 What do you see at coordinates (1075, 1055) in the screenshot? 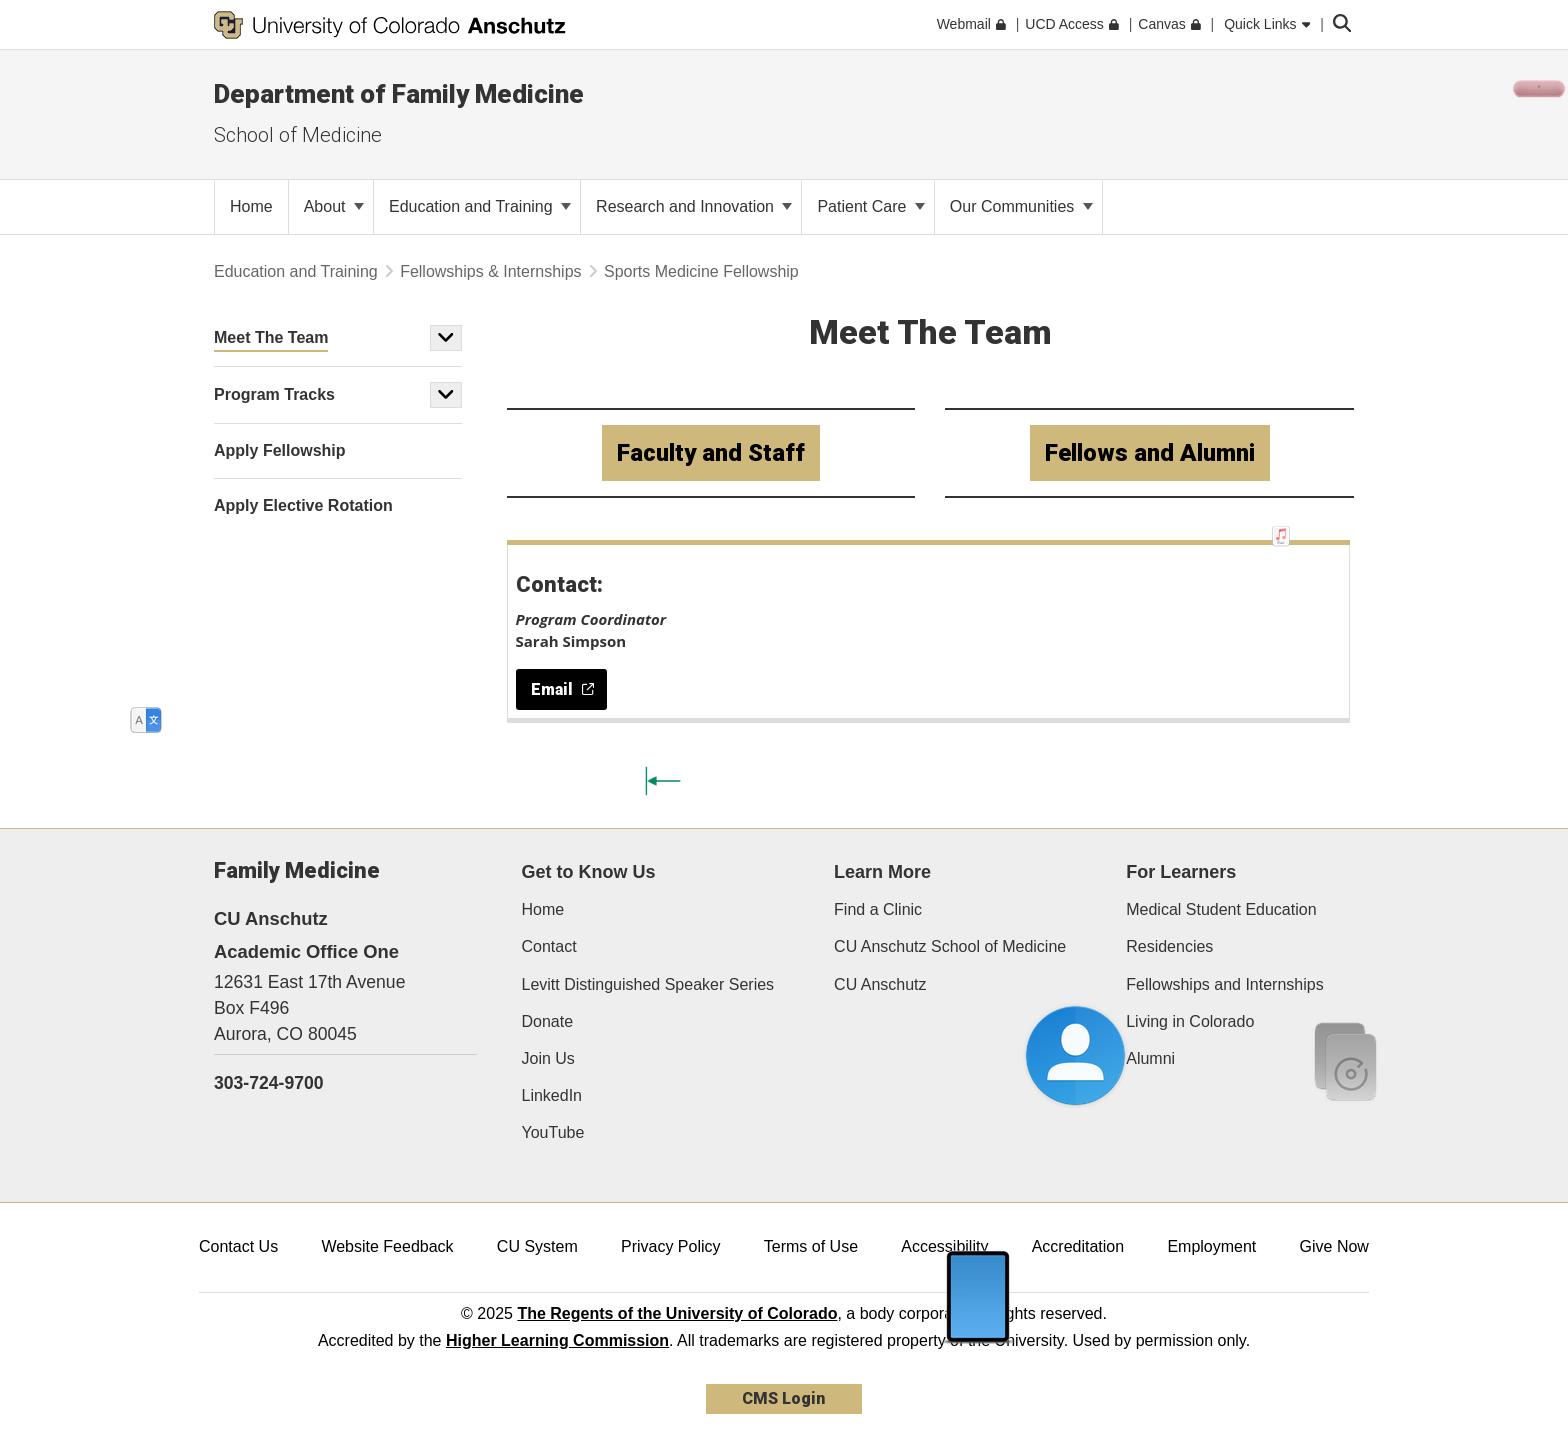
I see `view user profile information` at bounding box center [1075, 1055].